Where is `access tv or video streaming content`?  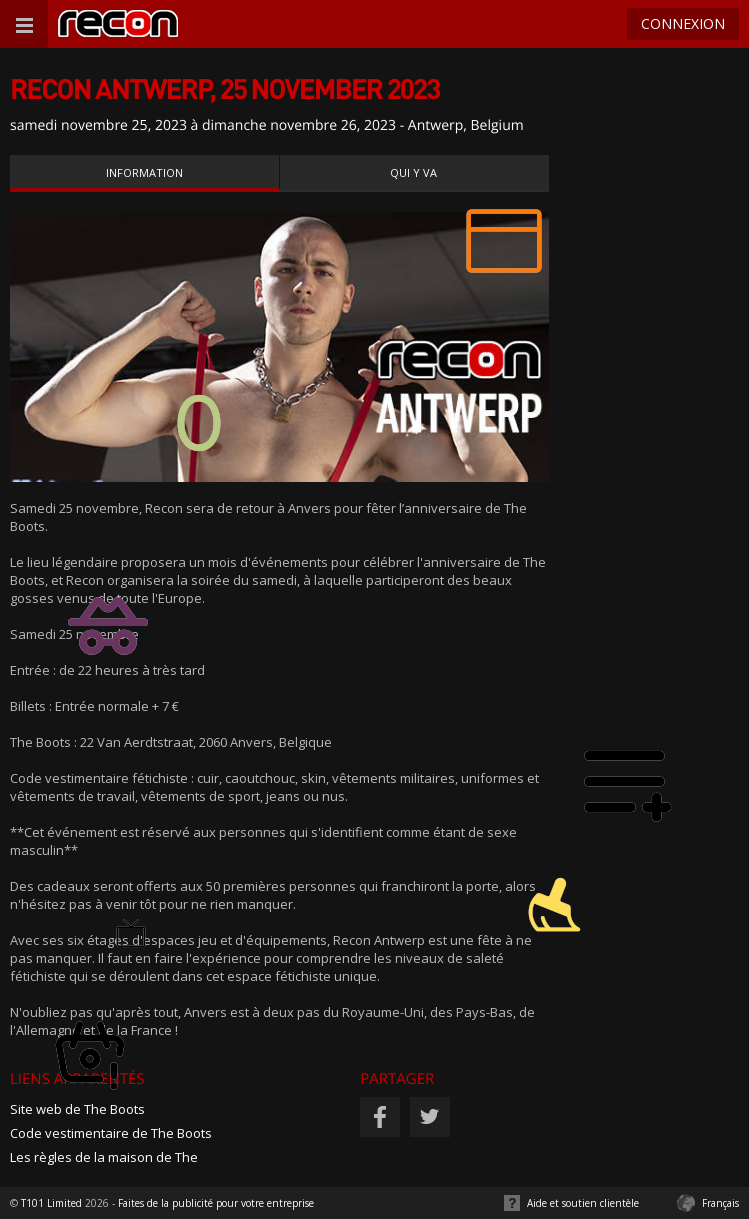
access tv or video streaming content is located at coordinates (131, 935).